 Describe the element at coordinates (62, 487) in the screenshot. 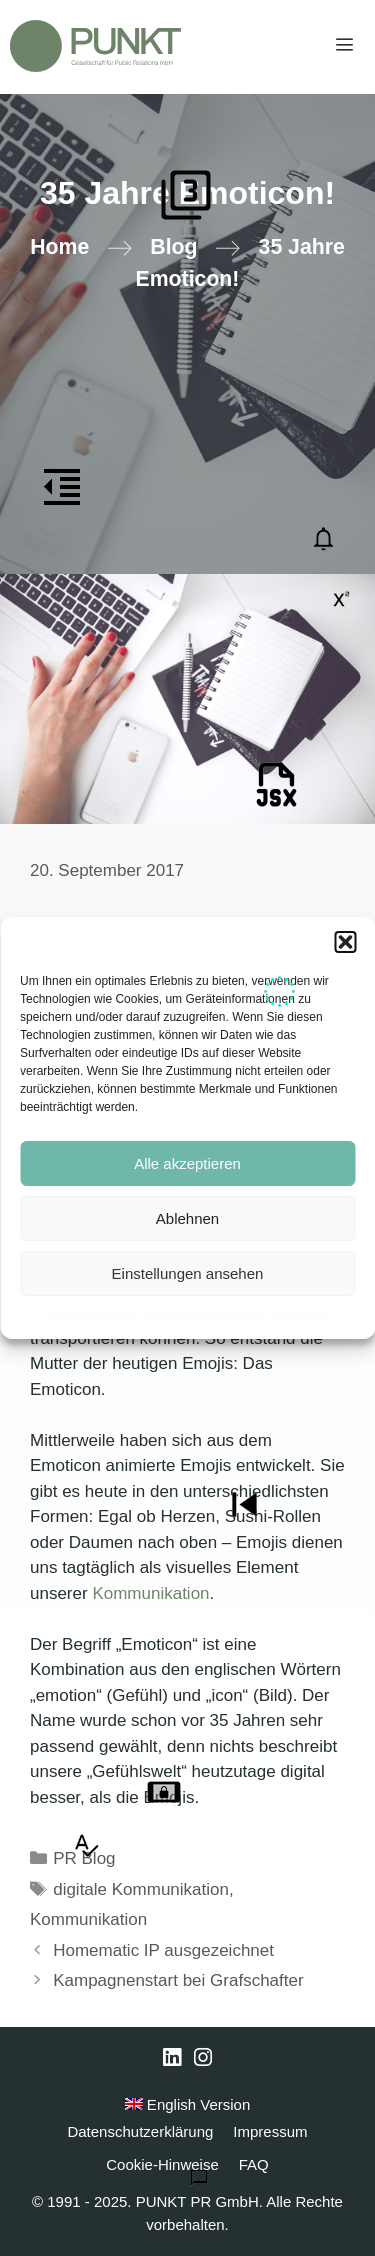

I see `decrease text indentation` at that location.